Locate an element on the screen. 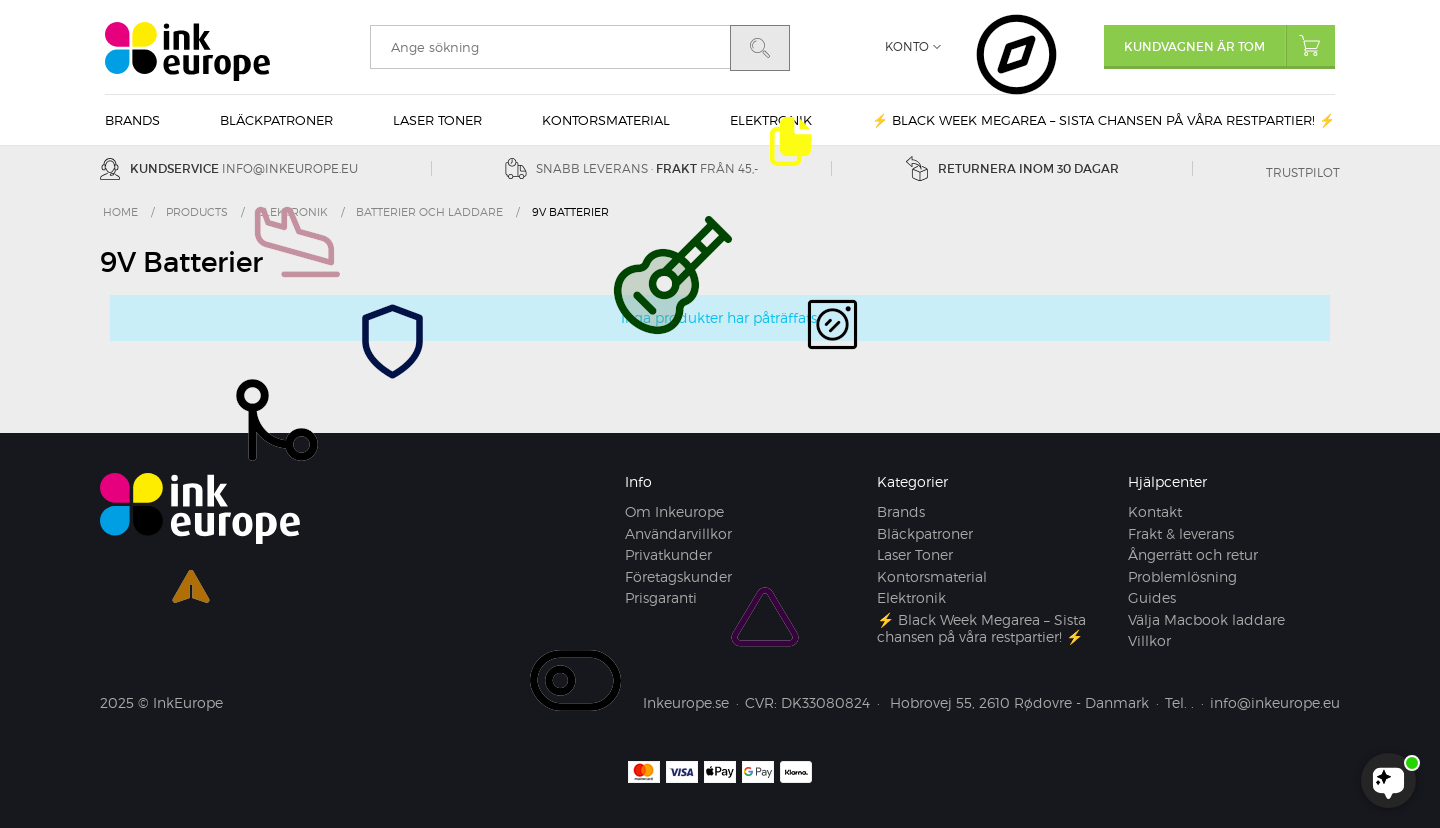 This screenshot has height=828, width=1440. indicates a warning or caution state is located at coordinates (765, 617).